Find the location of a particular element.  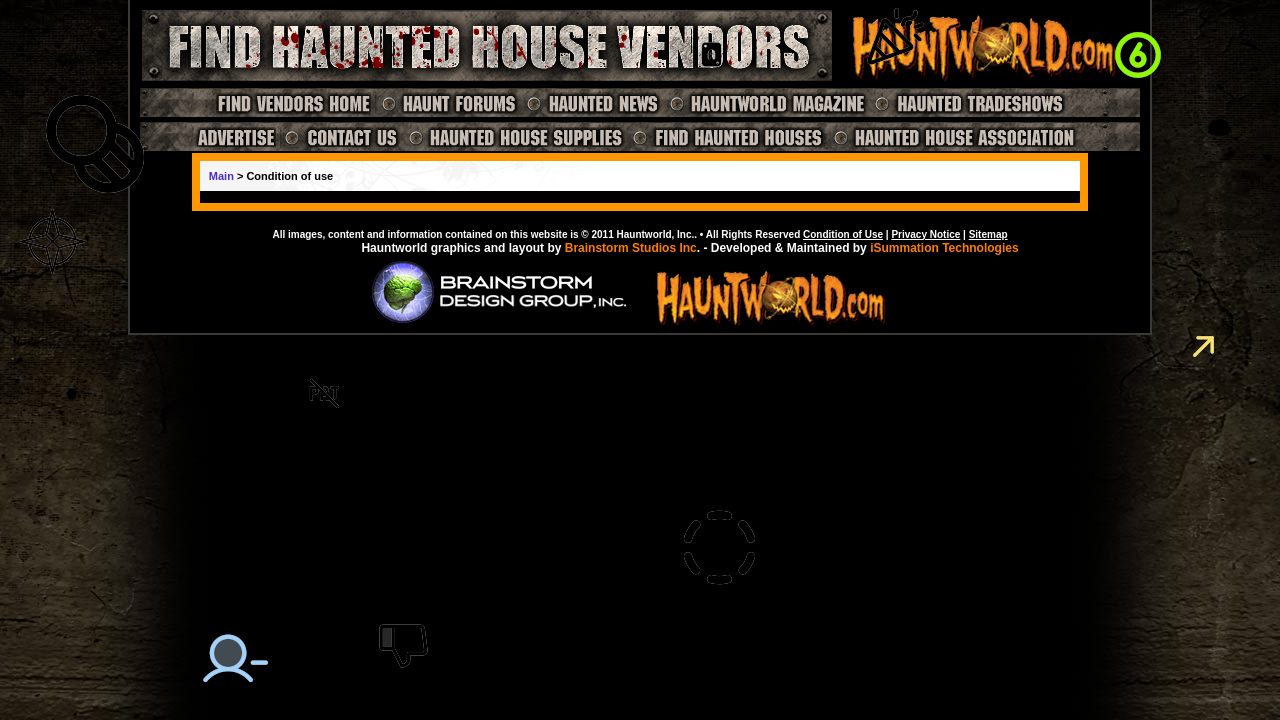

indicates loading or processing in progress is located at coordinates (719, 547).